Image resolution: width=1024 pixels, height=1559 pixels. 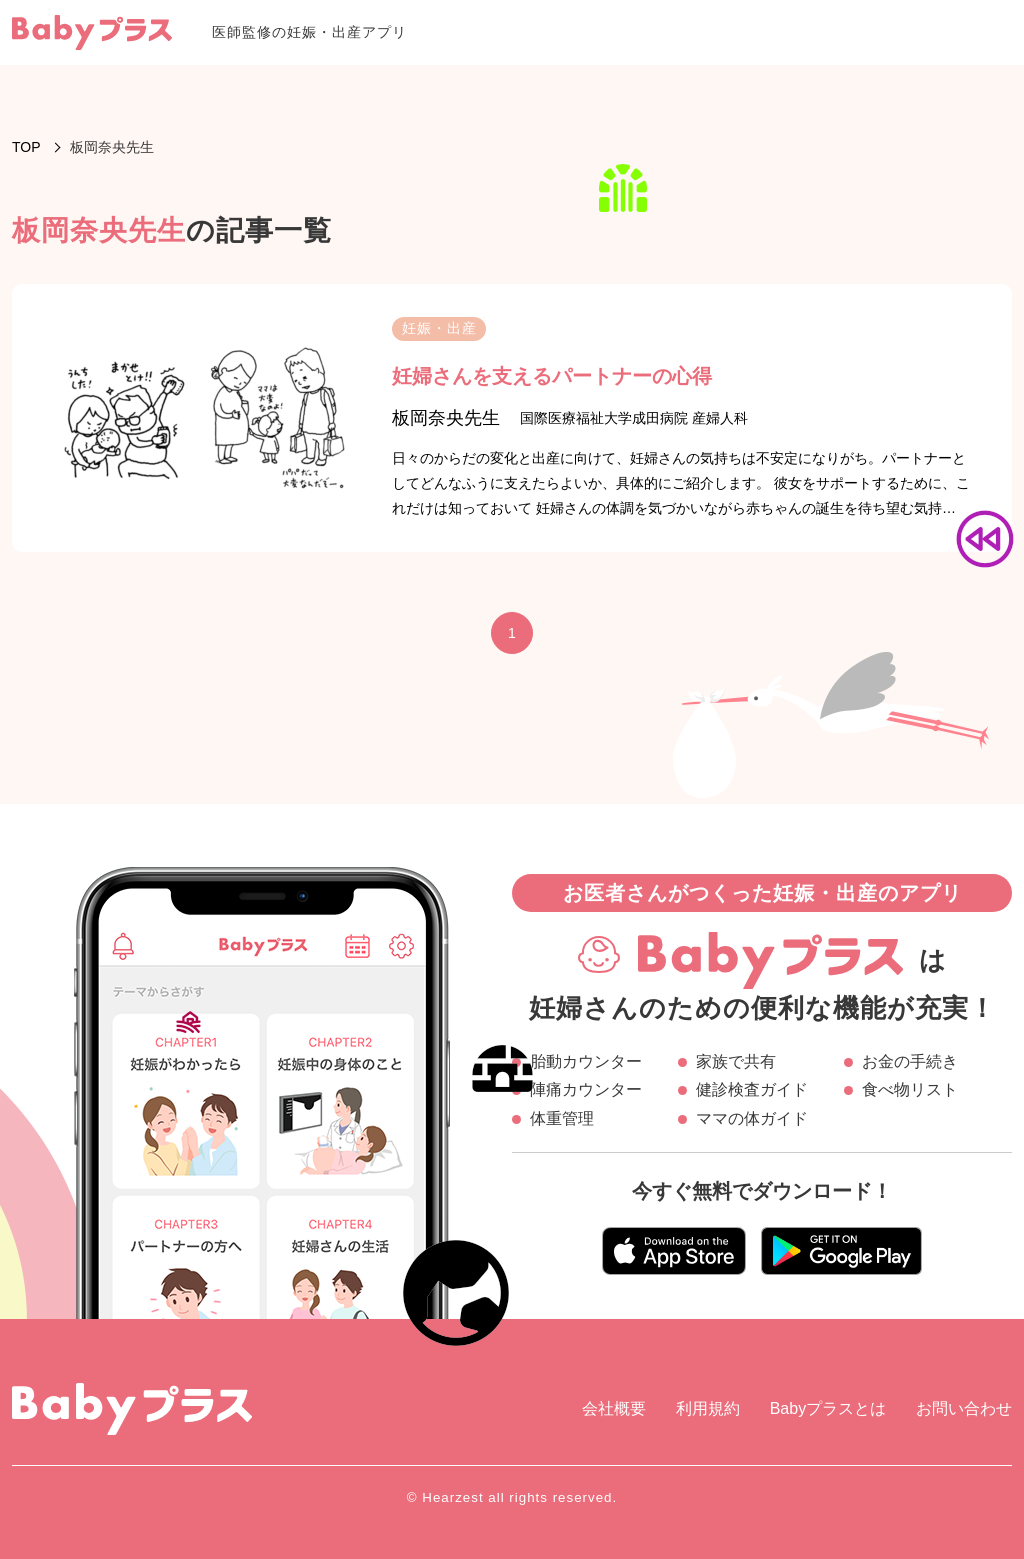 I want to click on indicates cold weather or winter conditions, so click(x=502, y=1068).